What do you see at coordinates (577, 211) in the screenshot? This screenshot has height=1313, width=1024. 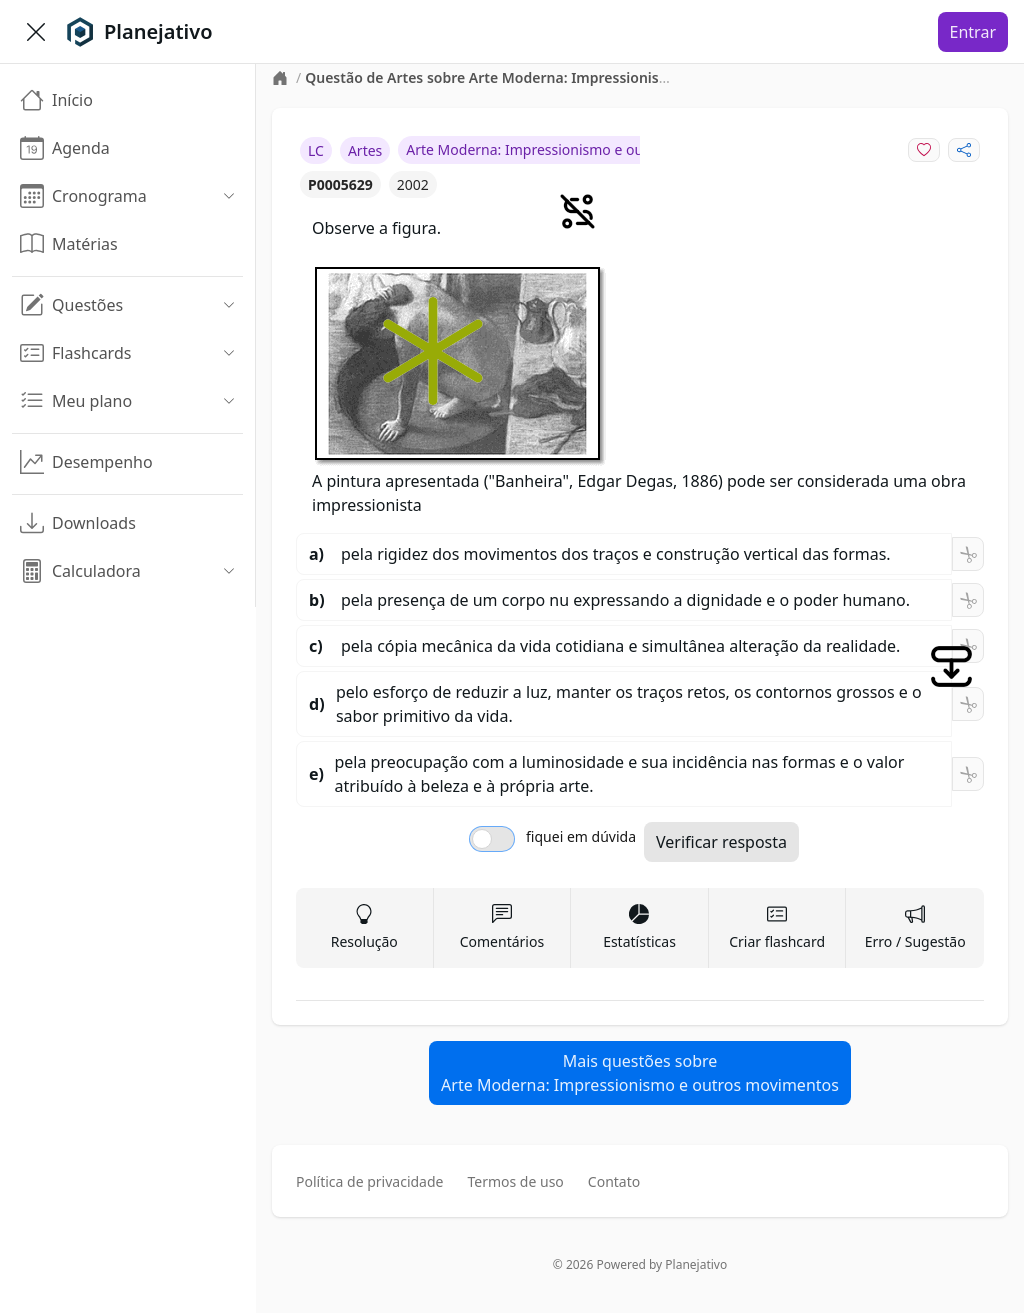 I see `disable route navigation` at bounding box center [577, 211].